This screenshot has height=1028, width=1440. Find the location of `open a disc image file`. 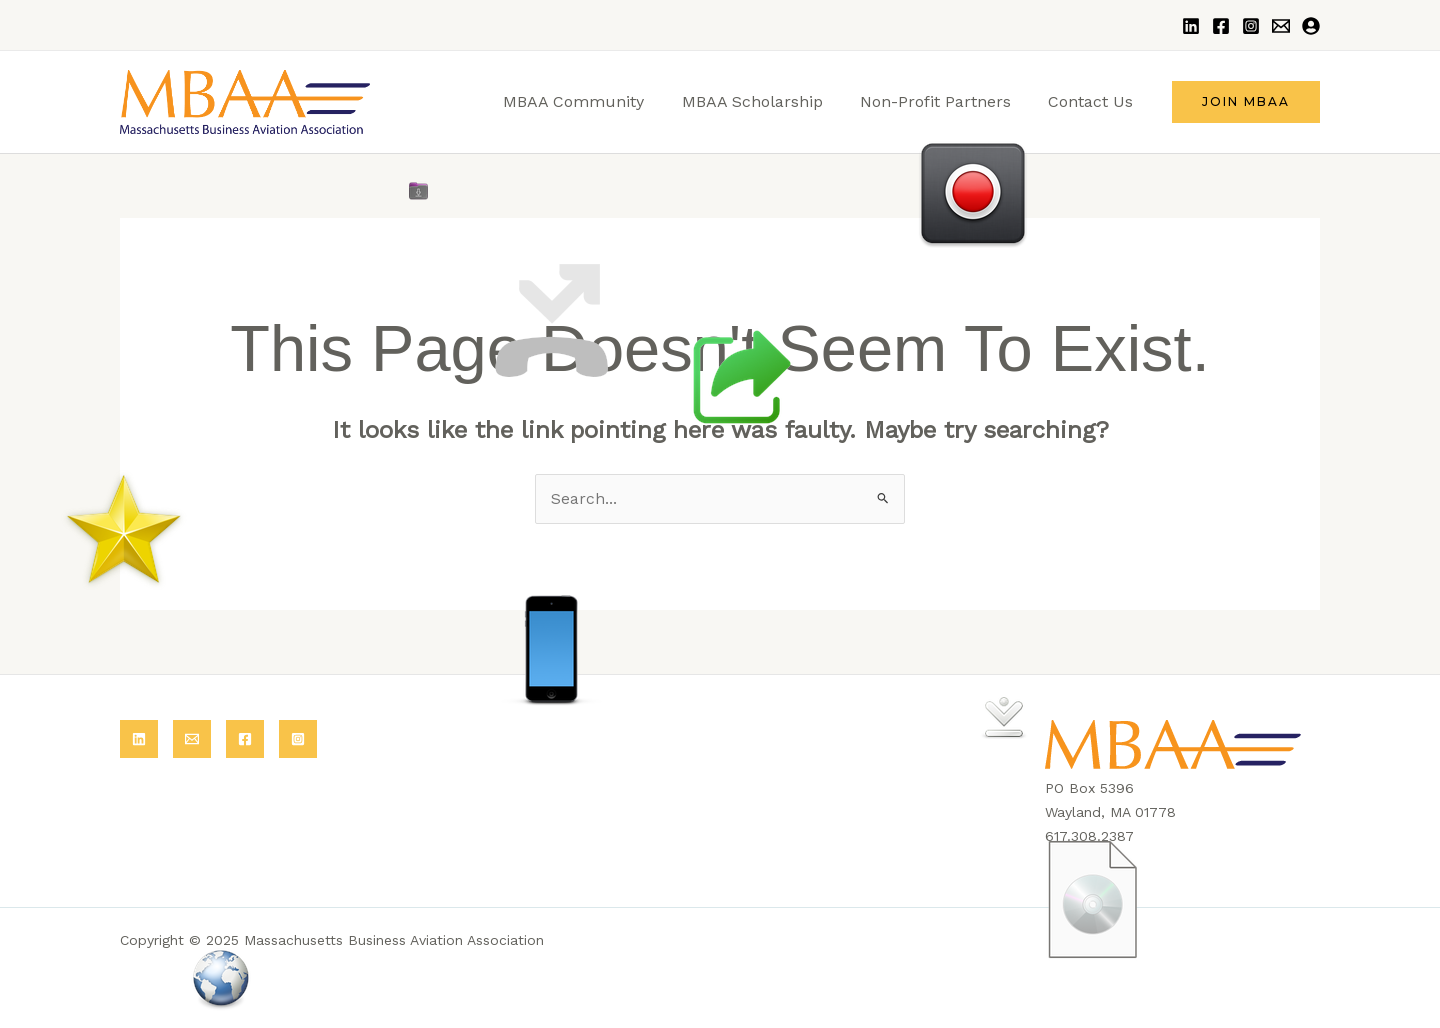

open a disc image file is located at coordinates (1092, 899).